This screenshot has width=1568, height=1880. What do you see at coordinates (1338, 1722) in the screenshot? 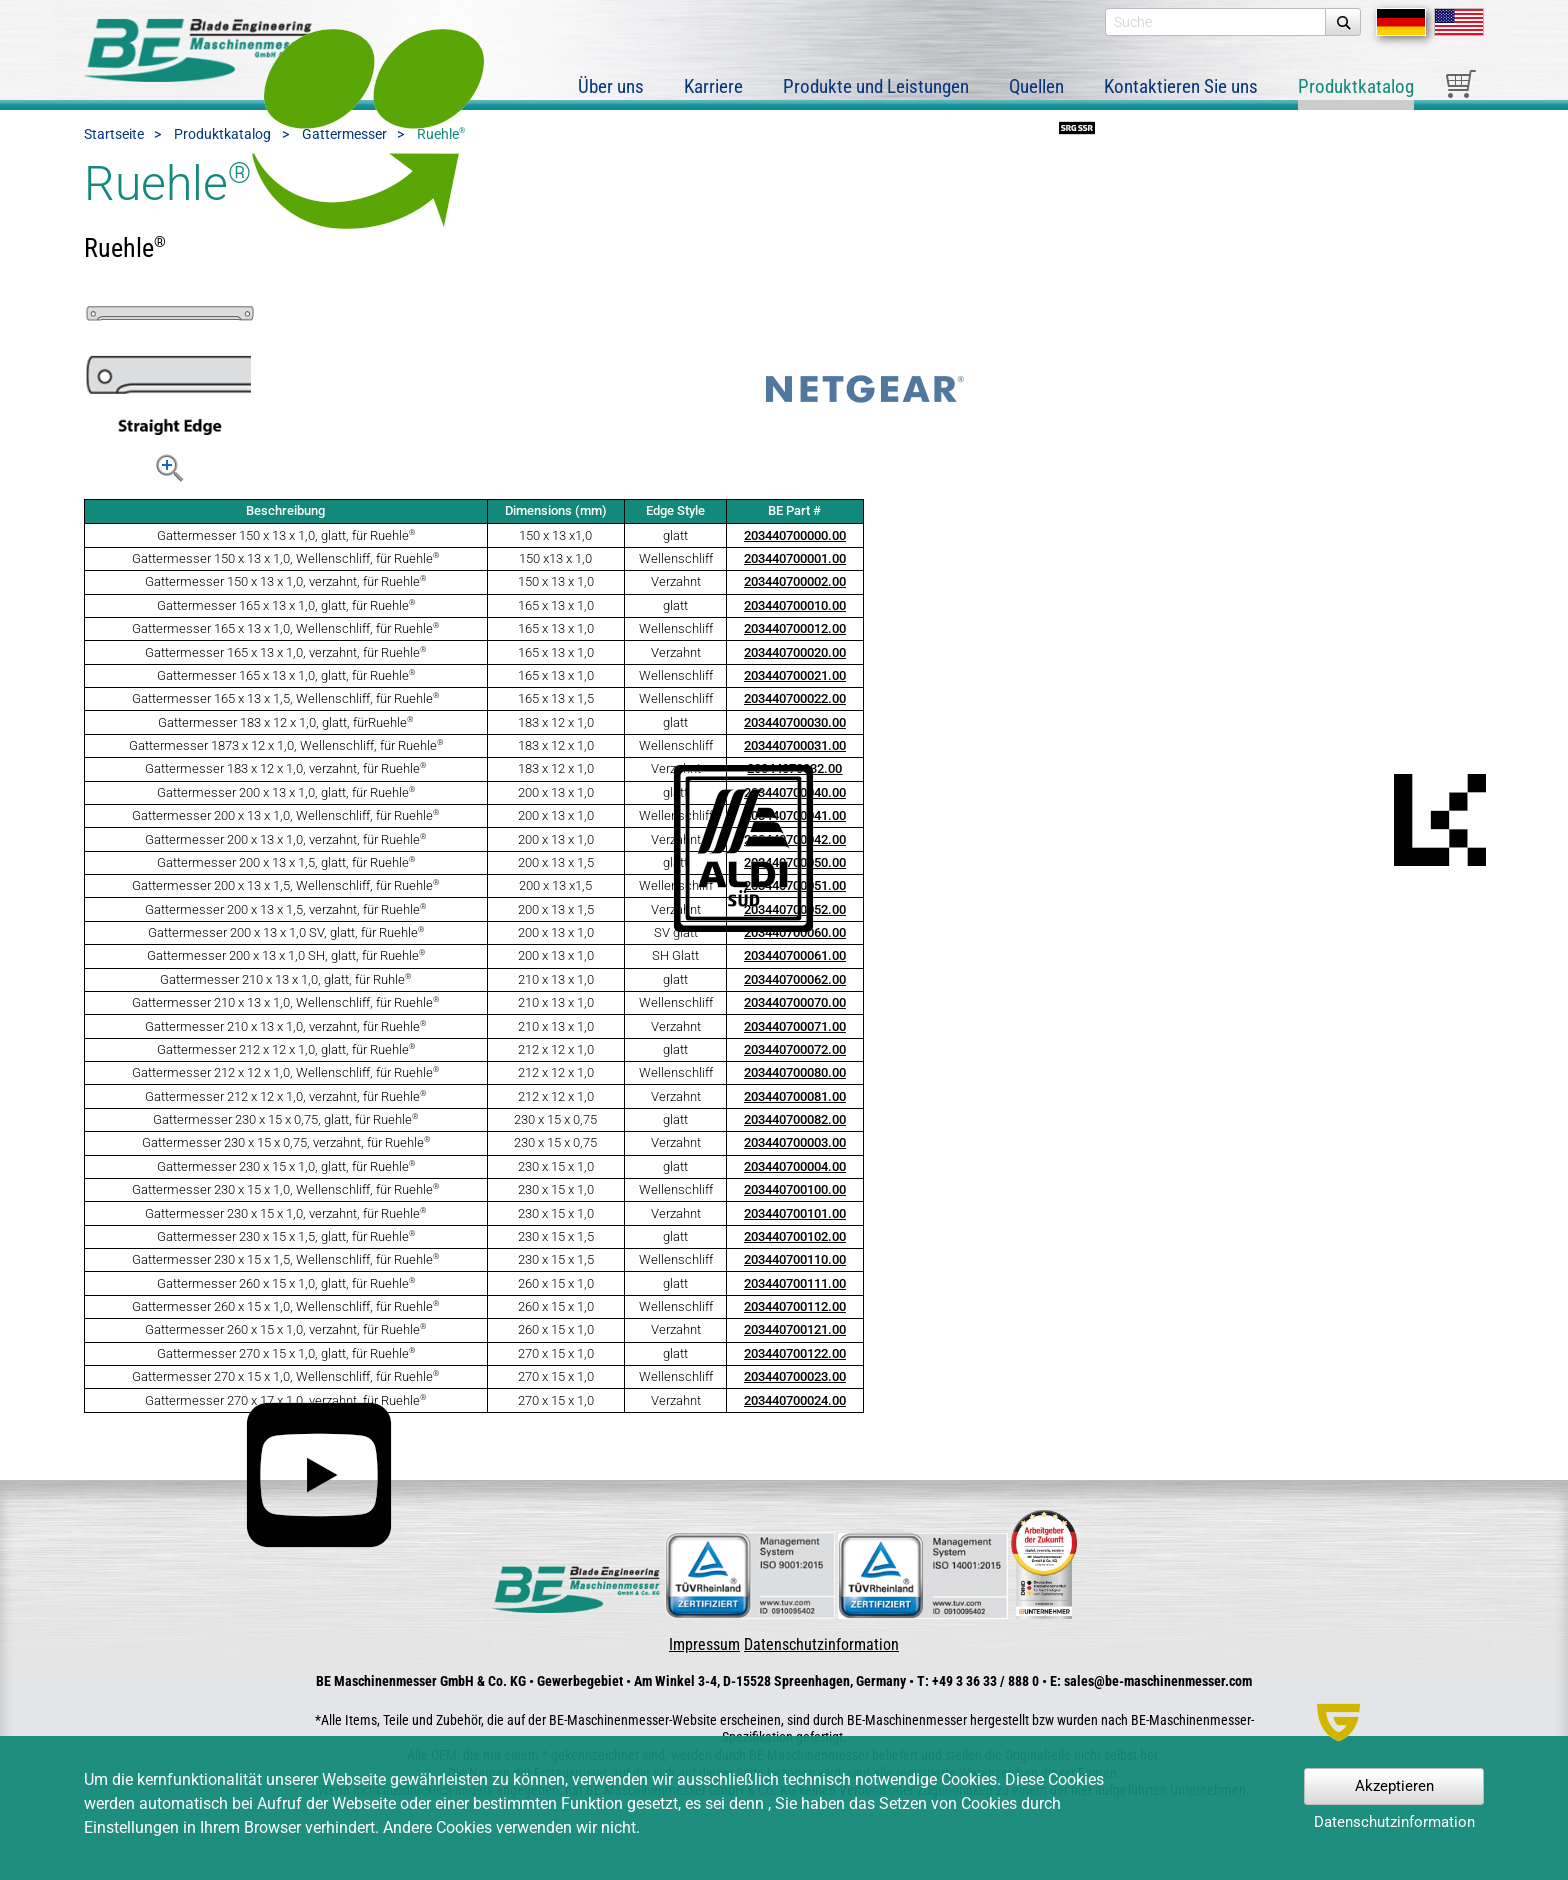
I see `open the Guilded app` at bounding box center [1338, 1722].